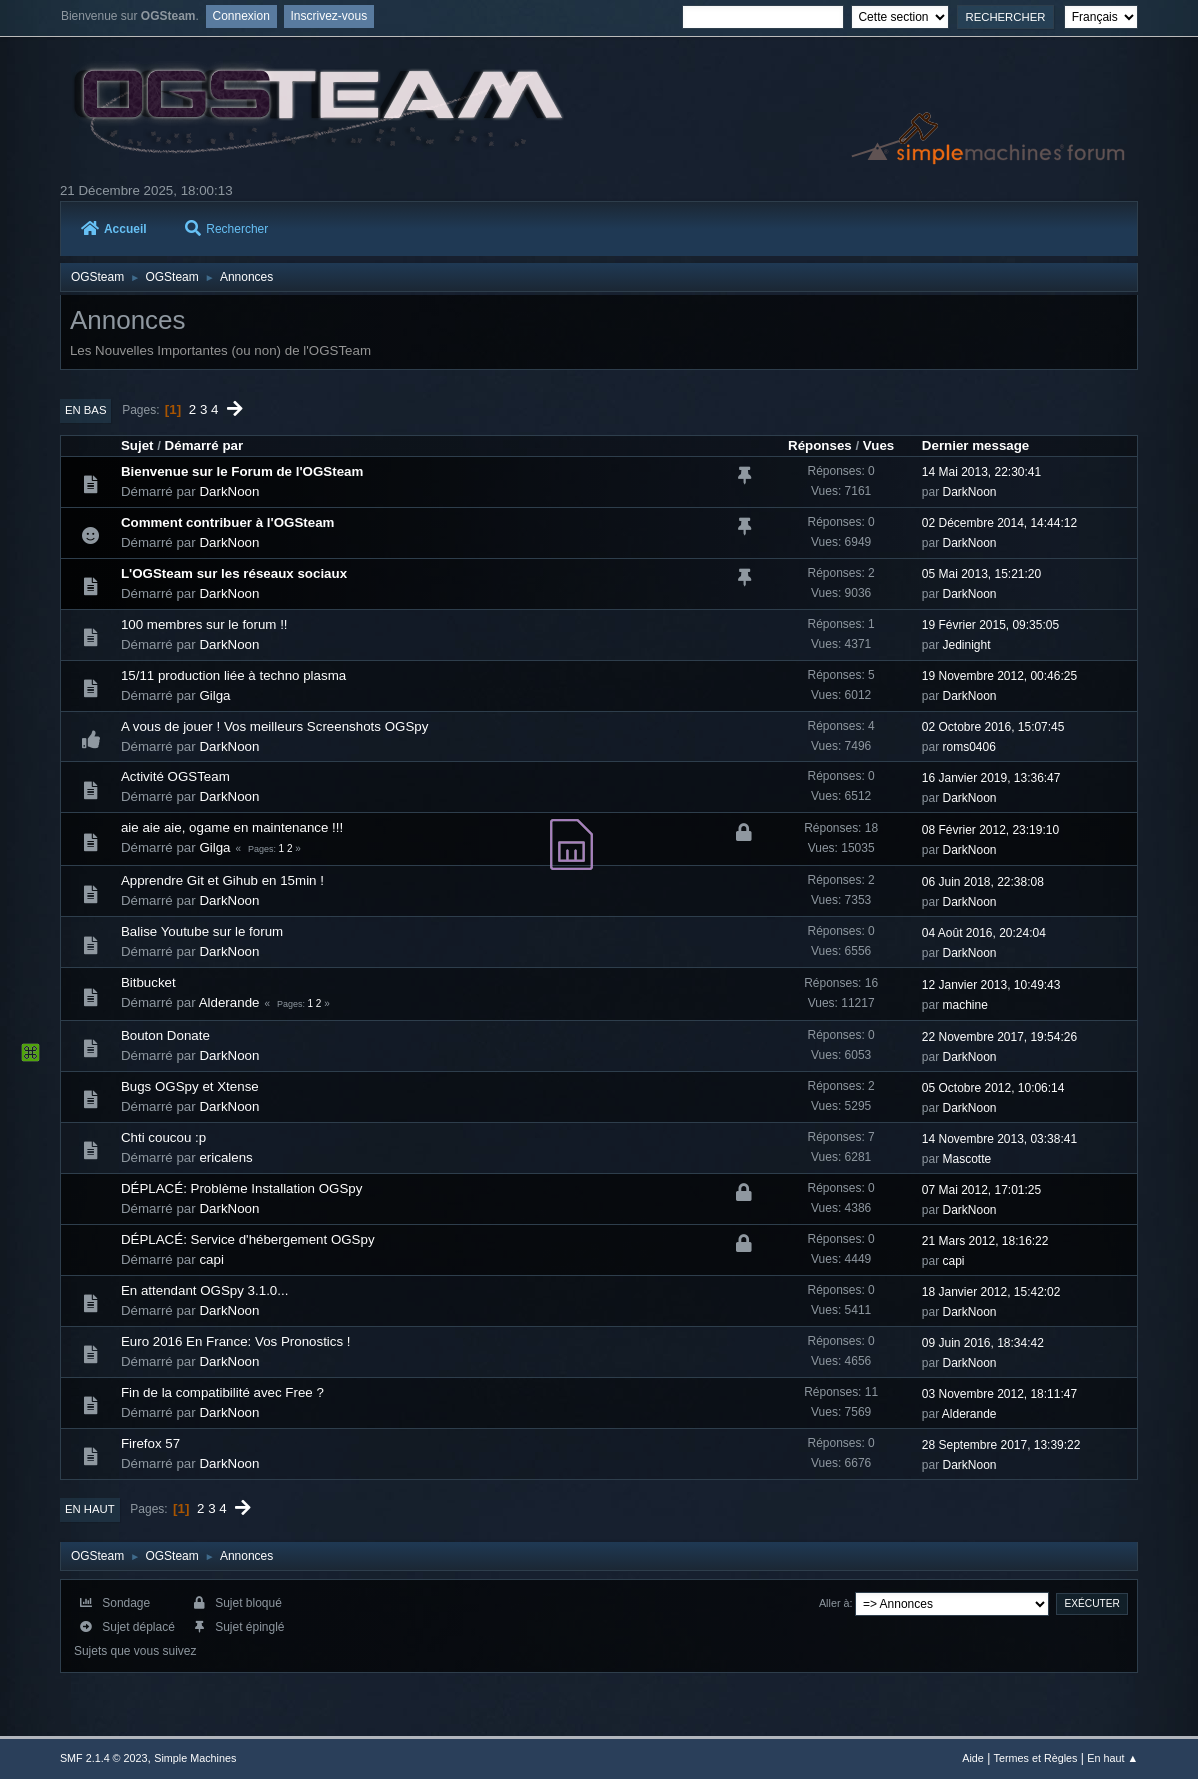  I want to click on command key modifier for keyboard shortcuts, so click(30, 1052).